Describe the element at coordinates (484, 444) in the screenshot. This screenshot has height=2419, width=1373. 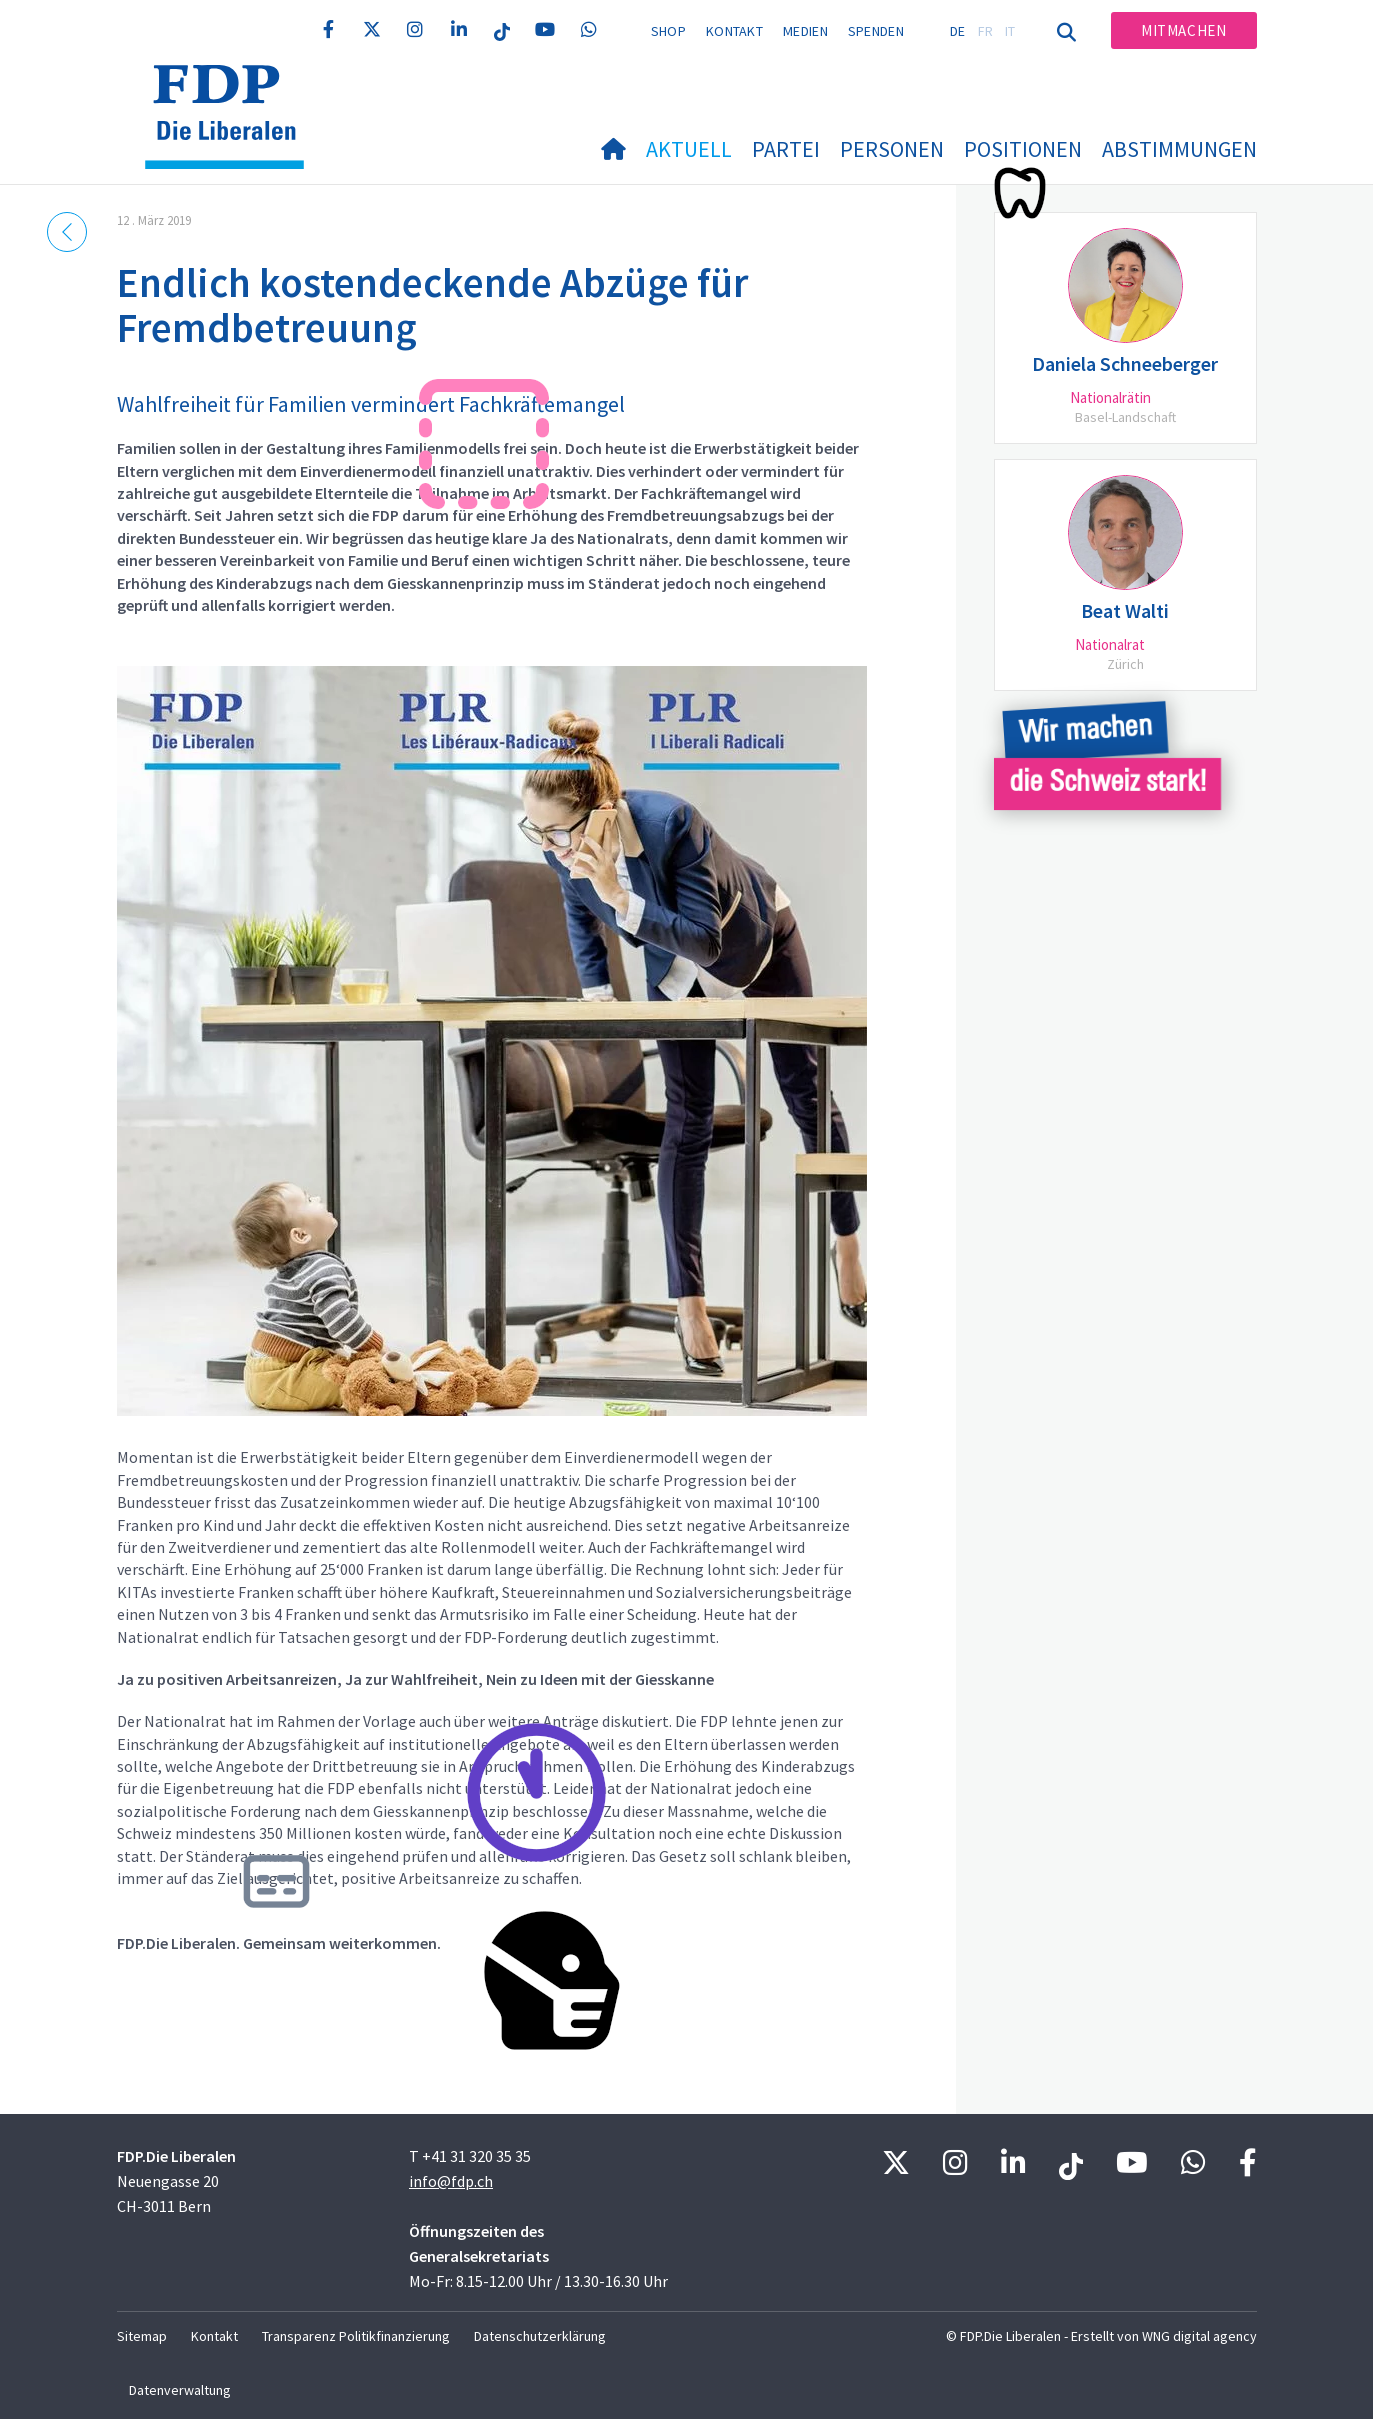
I see `expand content to fill available space` at that location.